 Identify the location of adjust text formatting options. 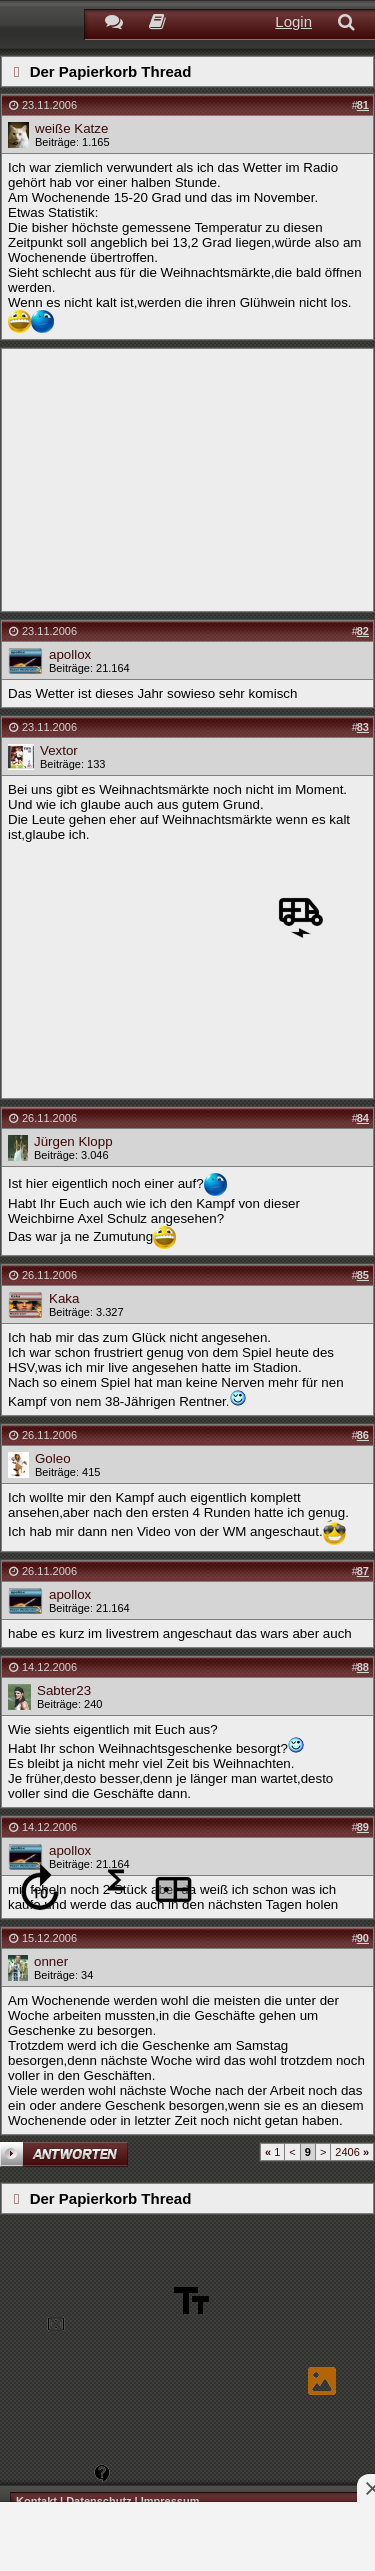
(191, 2301).